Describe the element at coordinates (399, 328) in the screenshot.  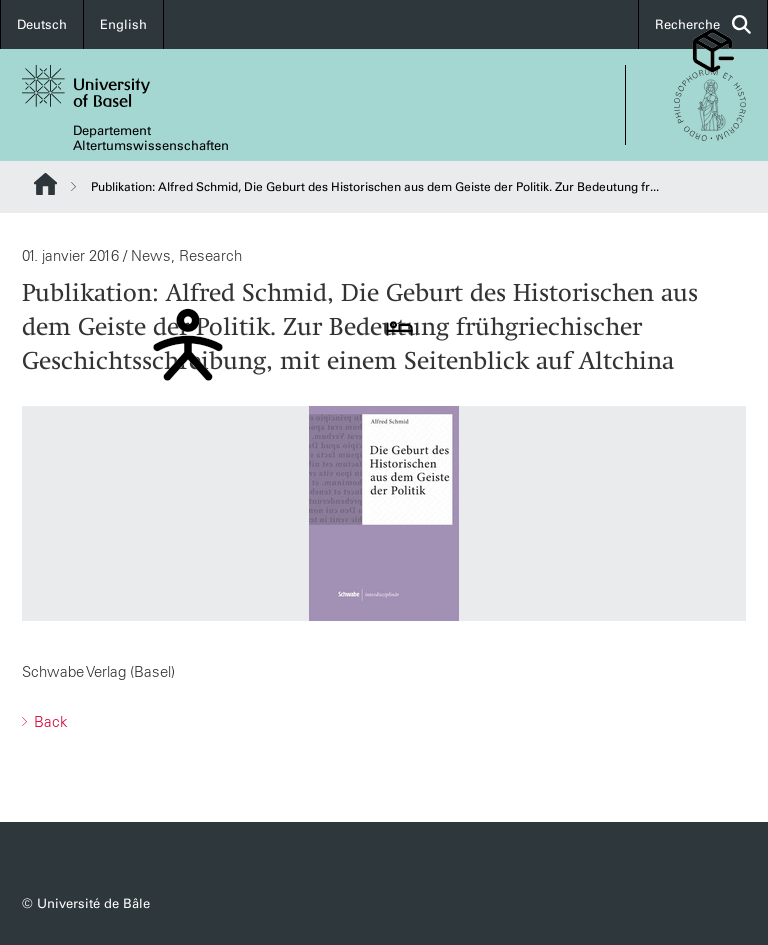
I see `view accommodation or hotel options` at that location.